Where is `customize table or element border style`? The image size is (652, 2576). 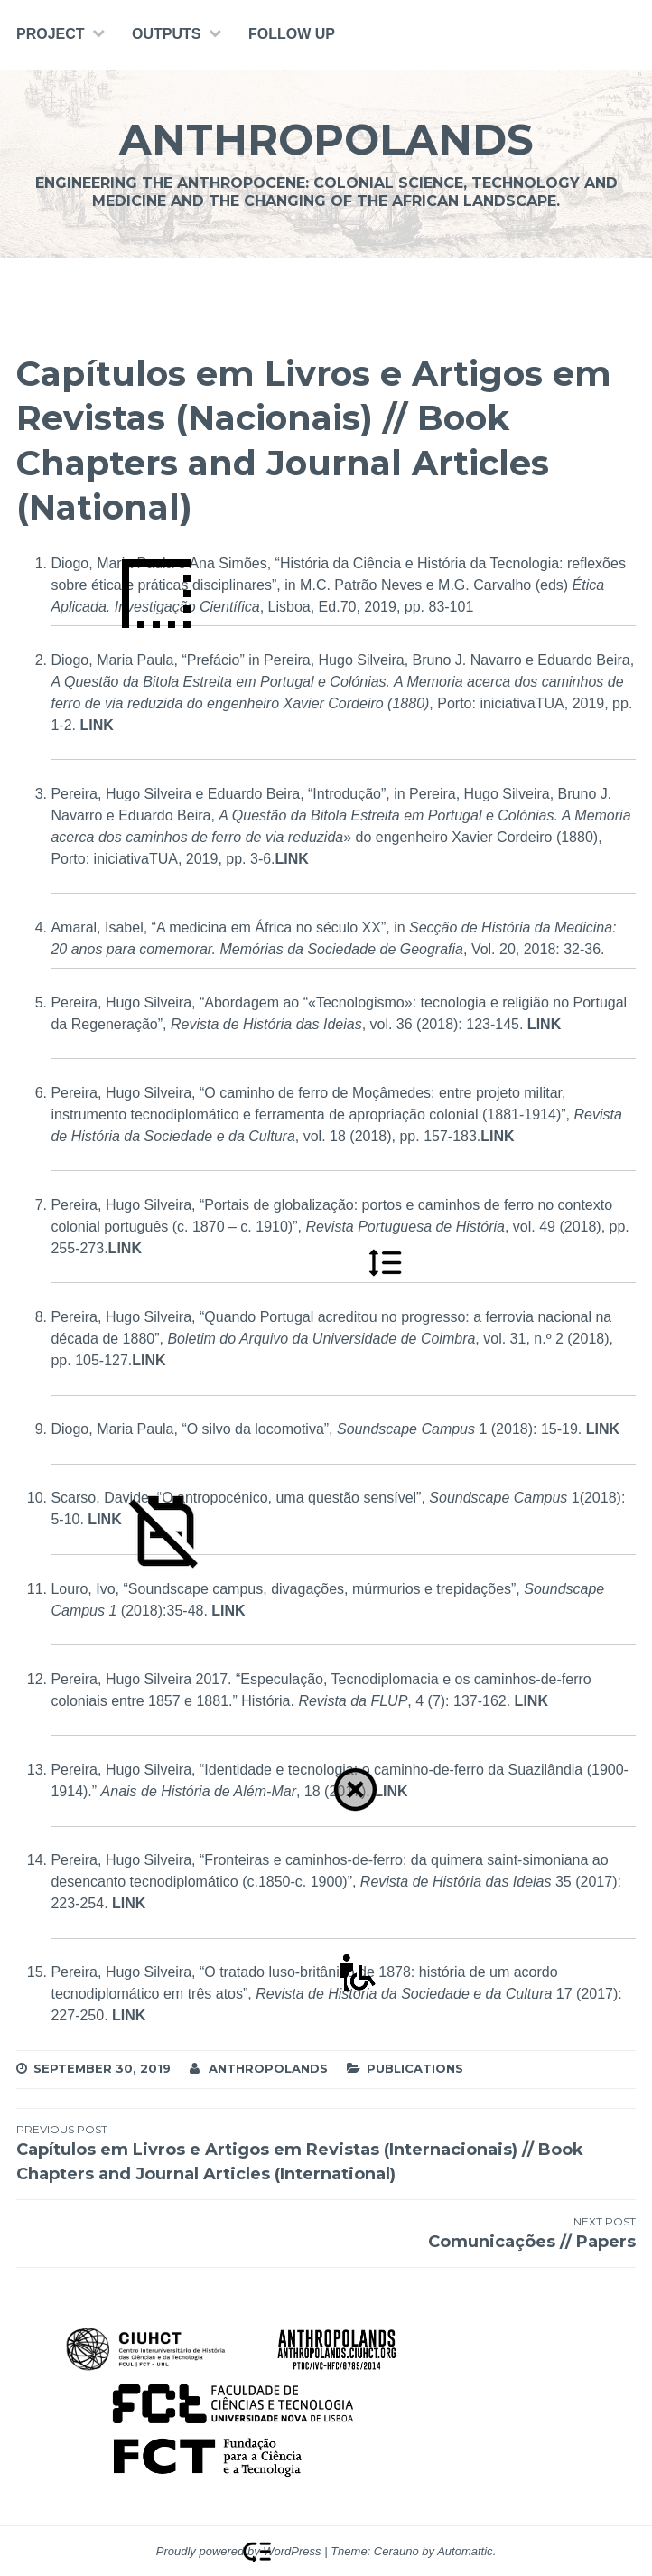
customize table or element border style is located at coordinates (156, 594).